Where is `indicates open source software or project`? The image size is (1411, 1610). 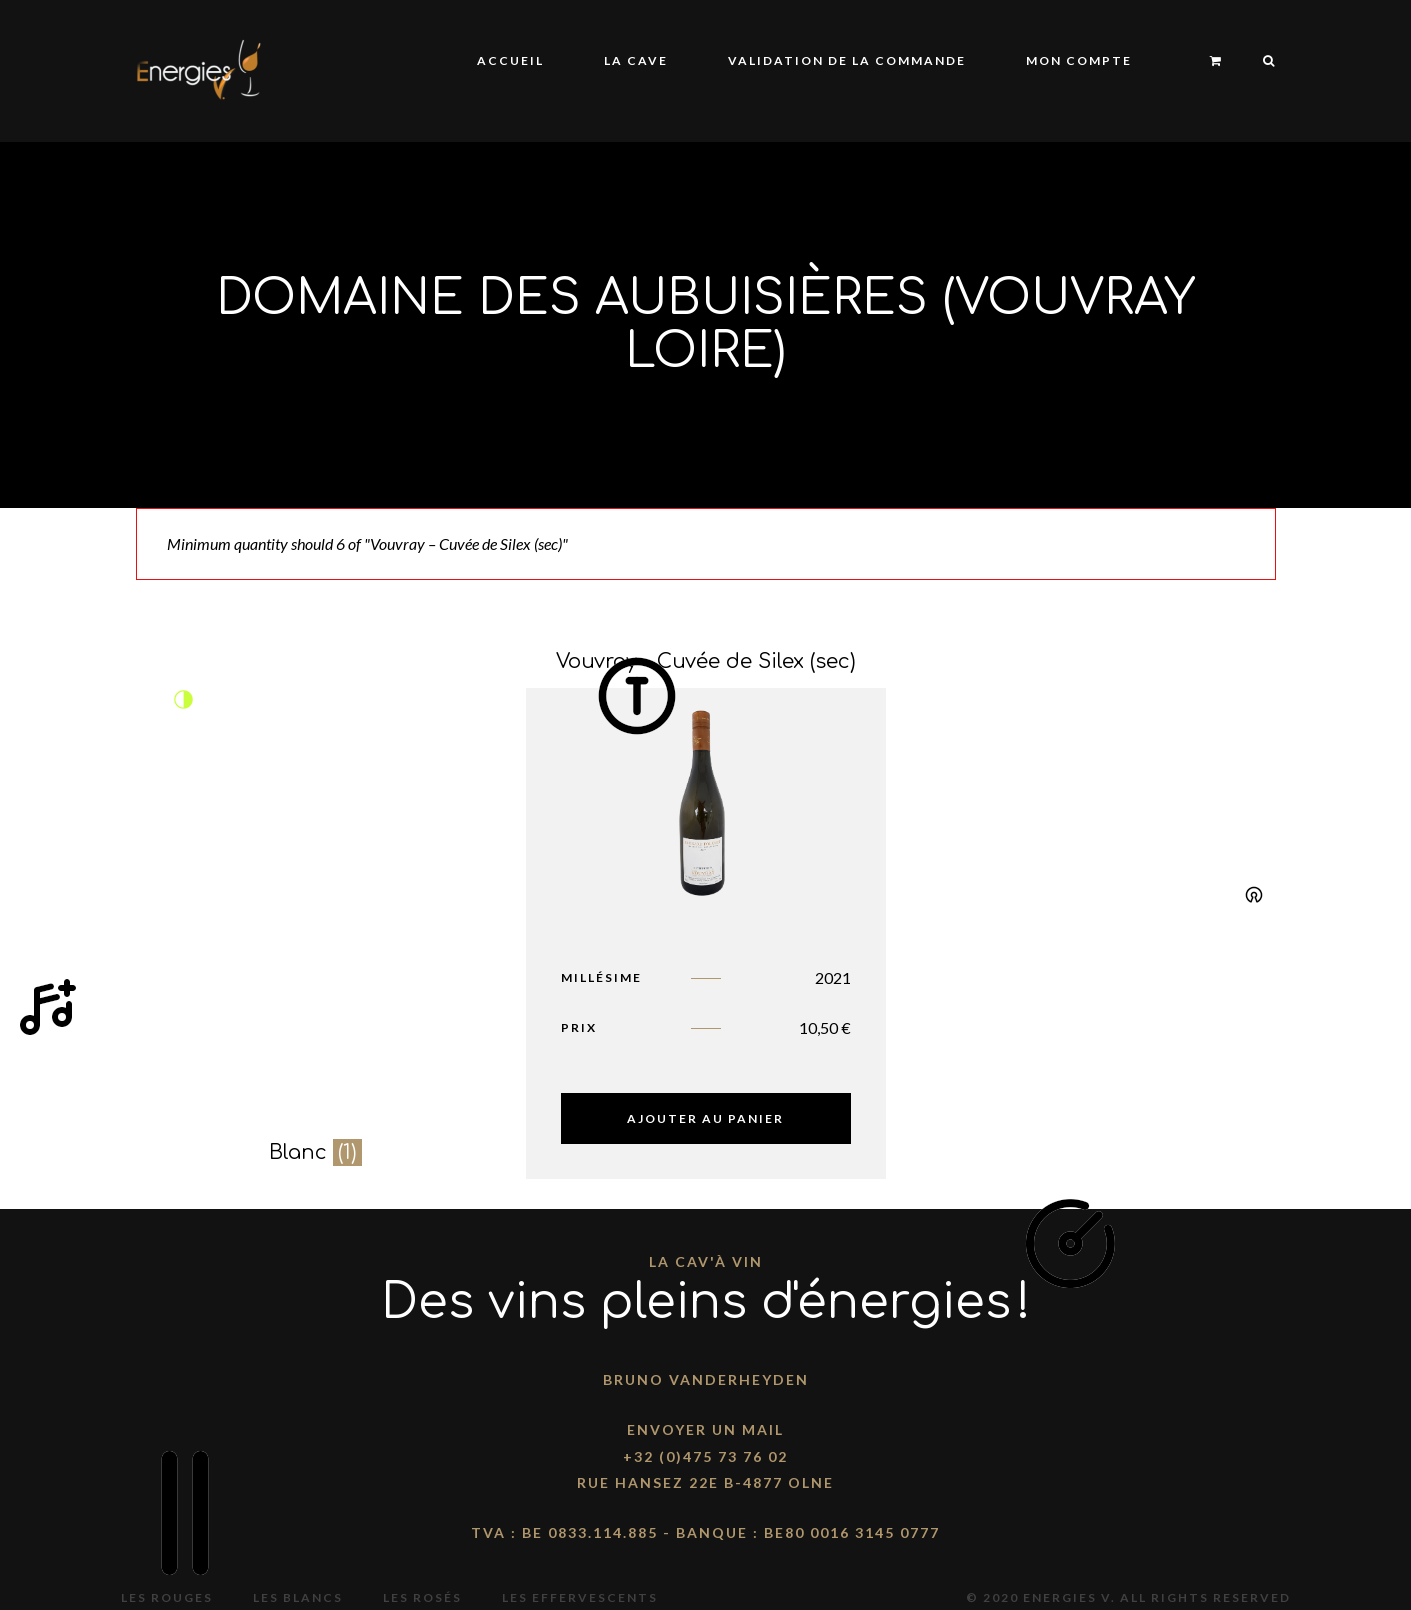 indicates open source software or project is located at coordinates (1254, 895).